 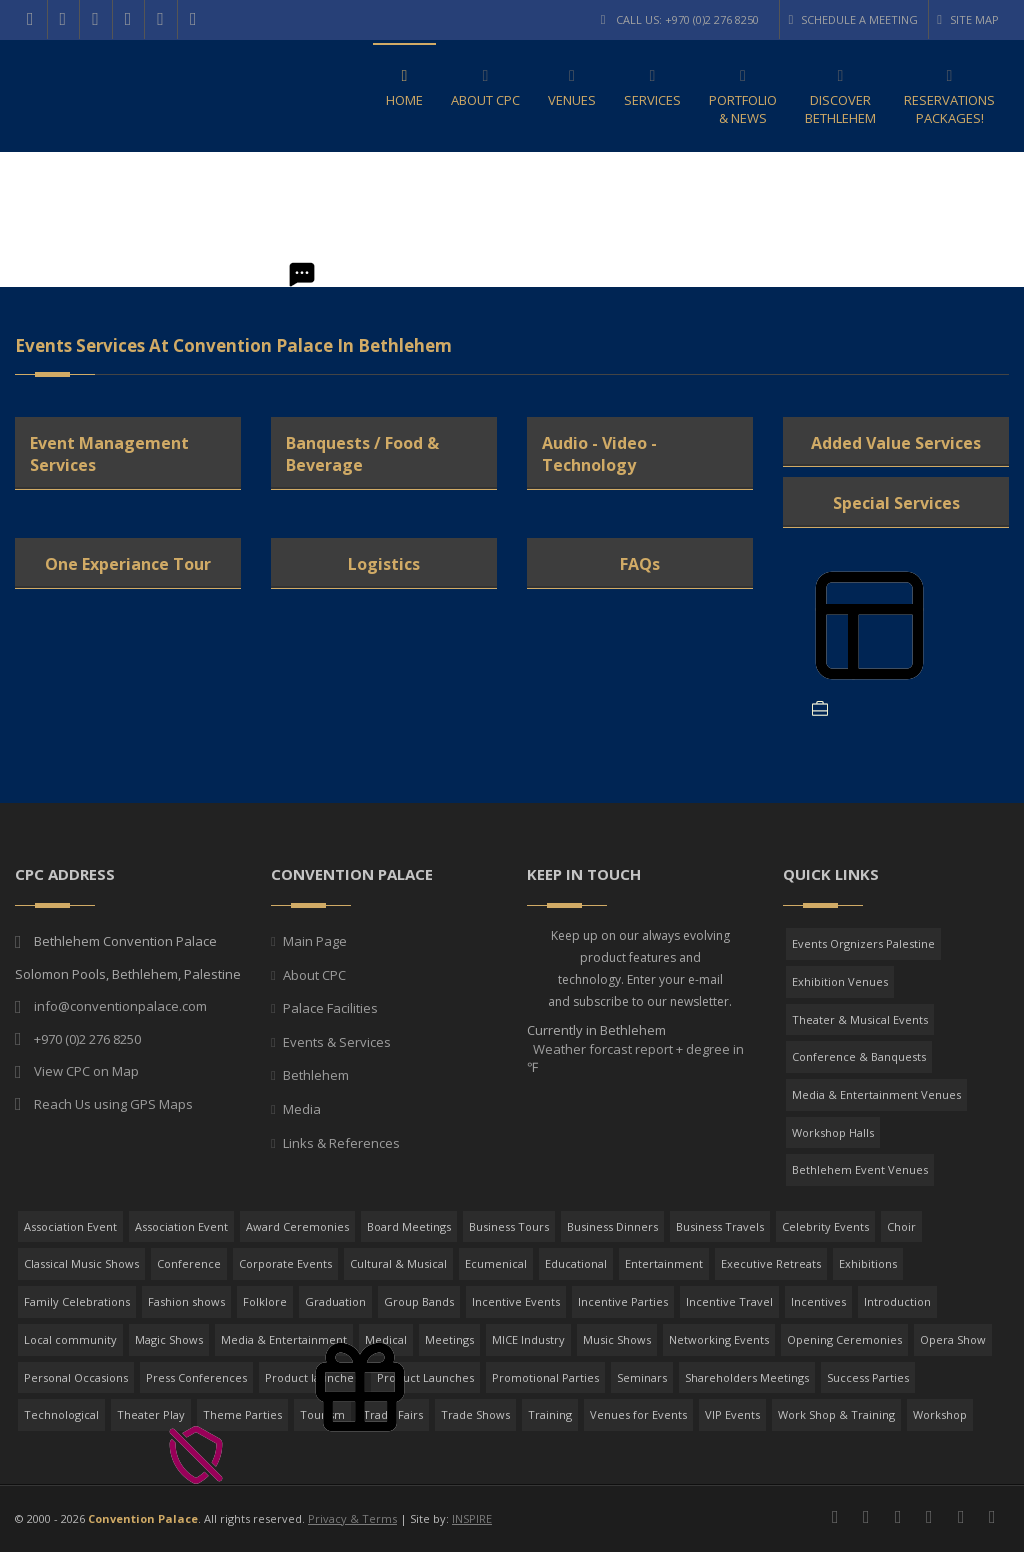 What do you see at coordinates (820, 709) in the screenshot?
I see `access travel or trip planning features` at bounding box center [820, 709].